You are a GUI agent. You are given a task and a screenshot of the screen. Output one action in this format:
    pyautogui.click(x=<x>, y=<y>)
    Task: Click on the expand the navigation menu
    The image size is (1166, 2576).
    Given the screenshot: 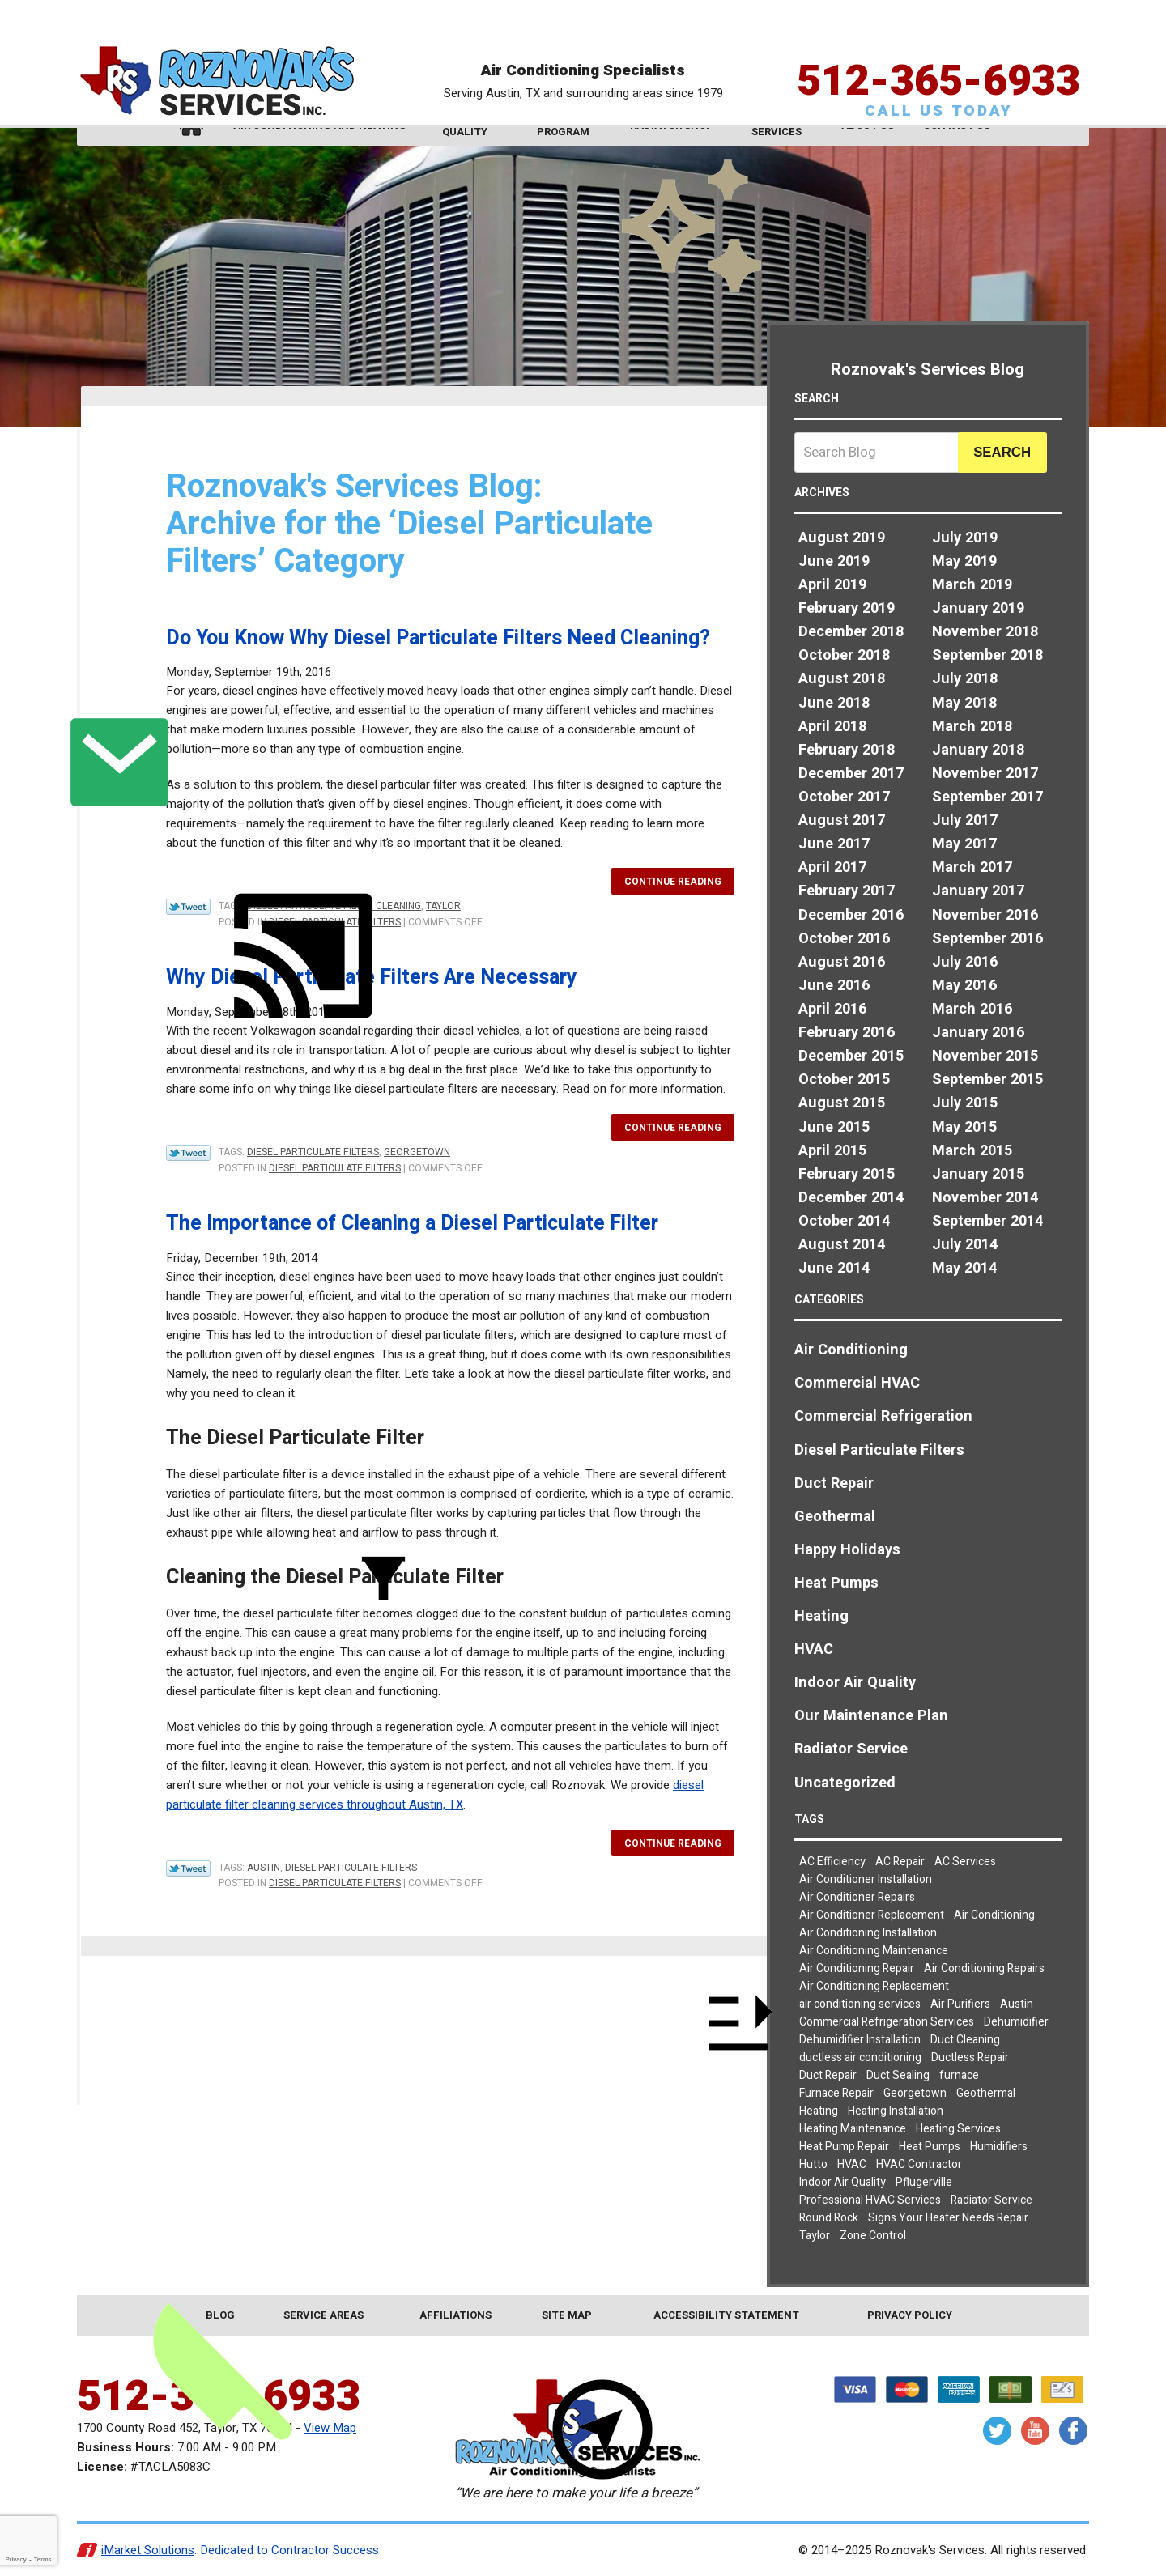 What is the action you would take?
    pyautogui.click(x=738, y=2023)
    